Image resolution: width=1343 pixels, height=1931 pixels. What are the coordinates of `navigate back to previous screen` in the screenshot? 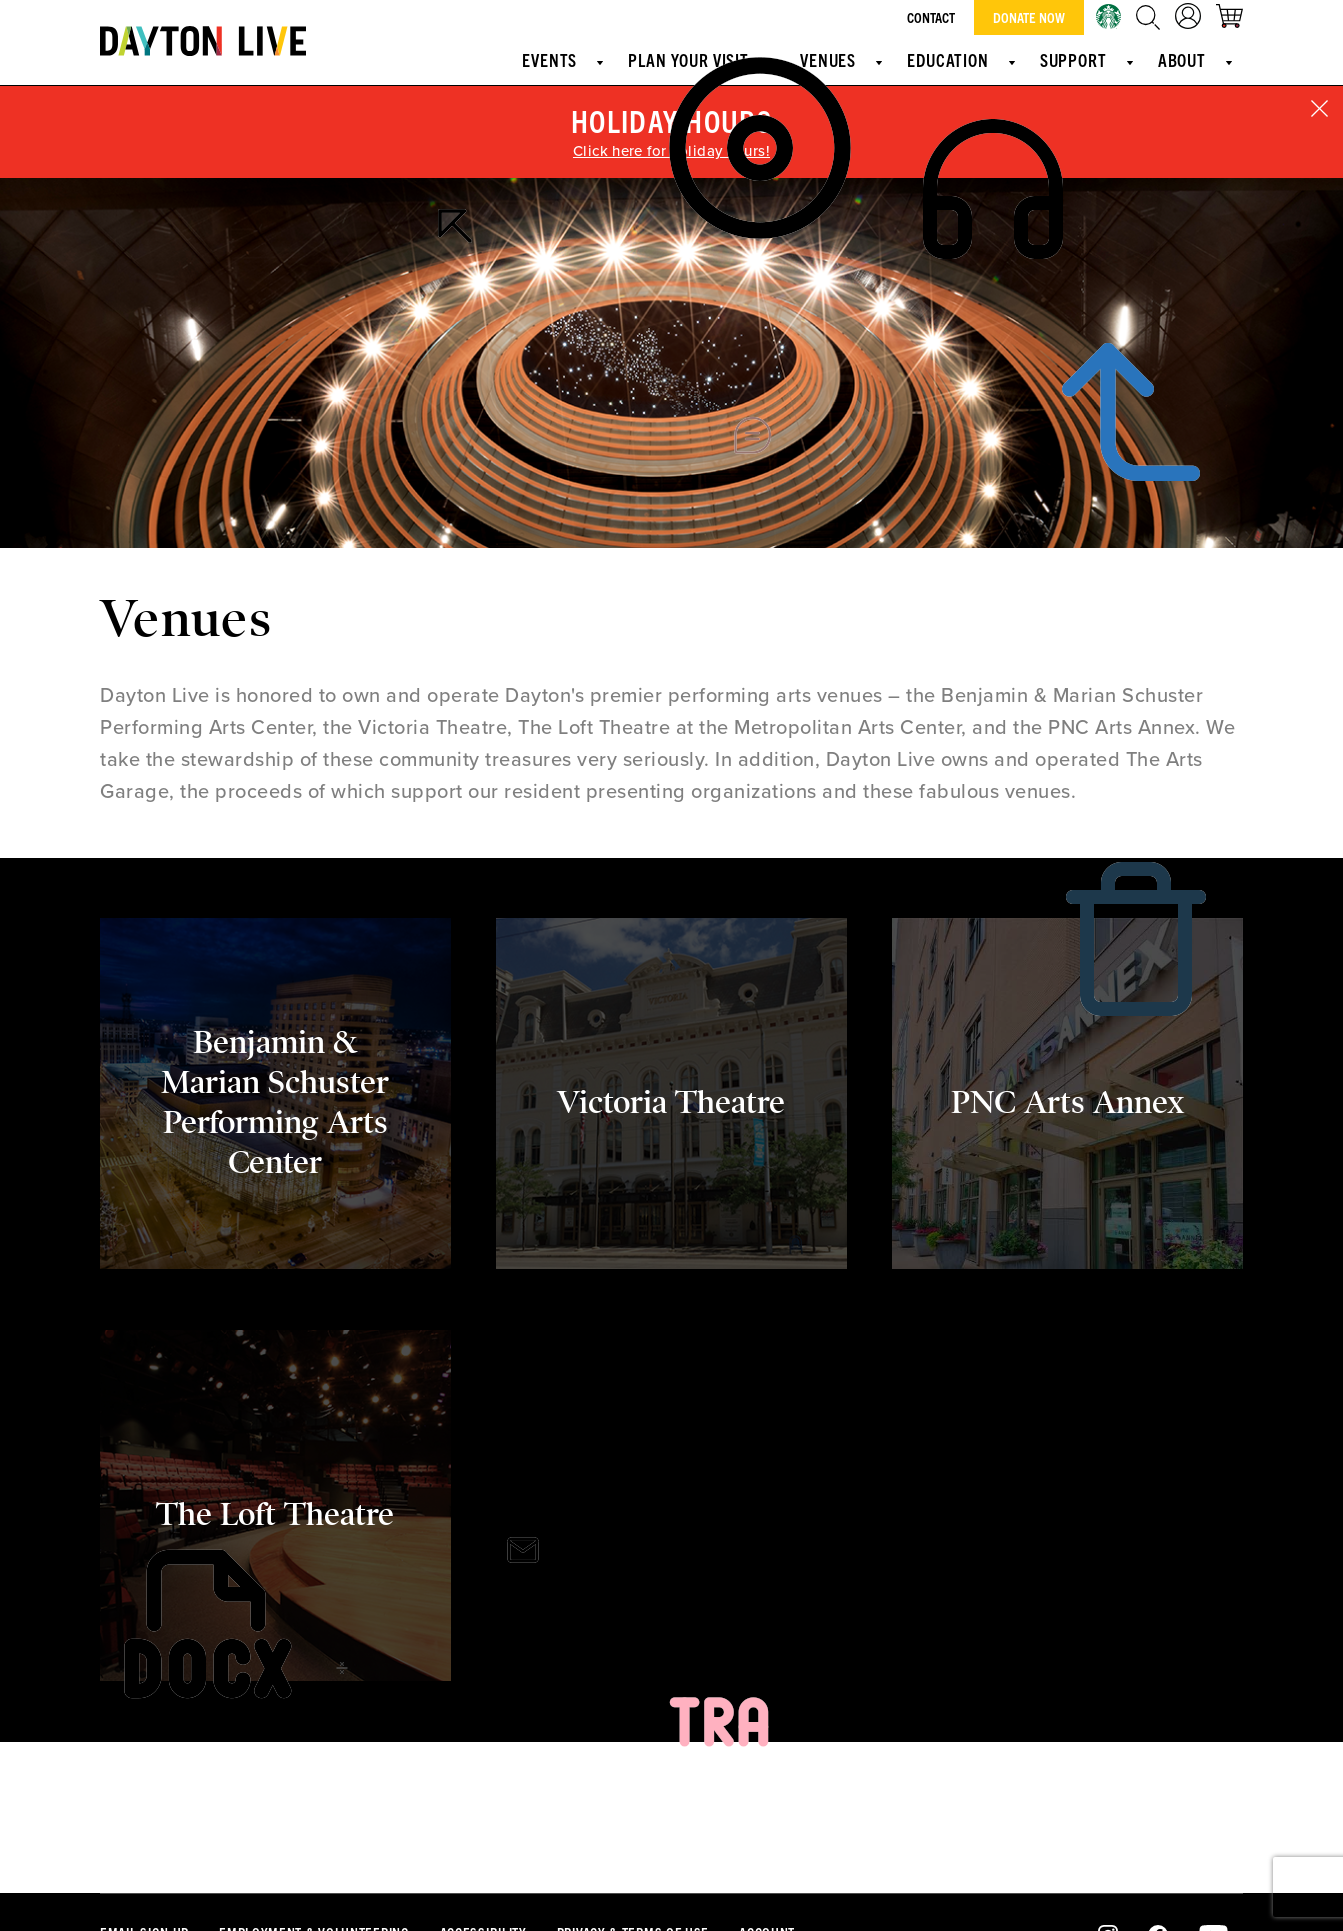 It's located at (455, 226).